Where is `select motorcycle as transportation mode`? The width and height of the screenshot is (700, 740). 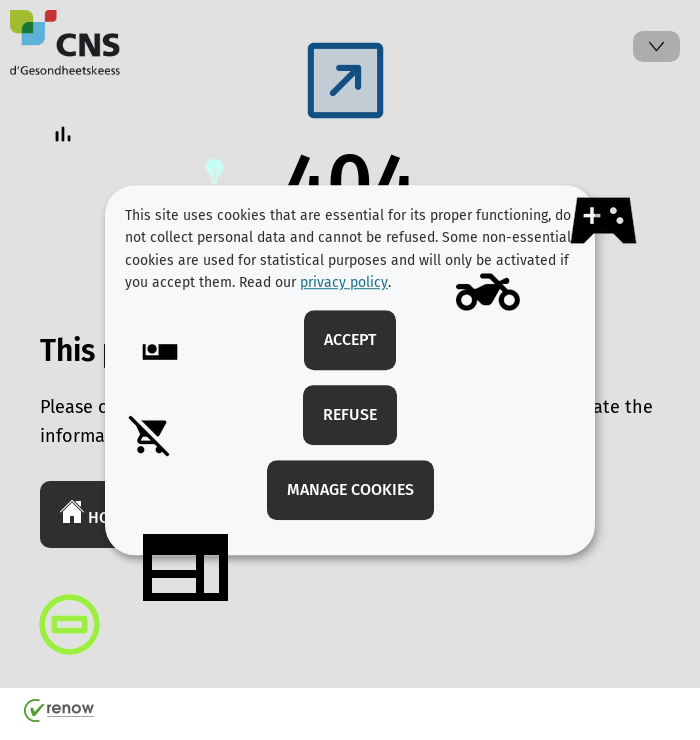
select motorcycle as transportation mode is located at coordinates (488, 292).